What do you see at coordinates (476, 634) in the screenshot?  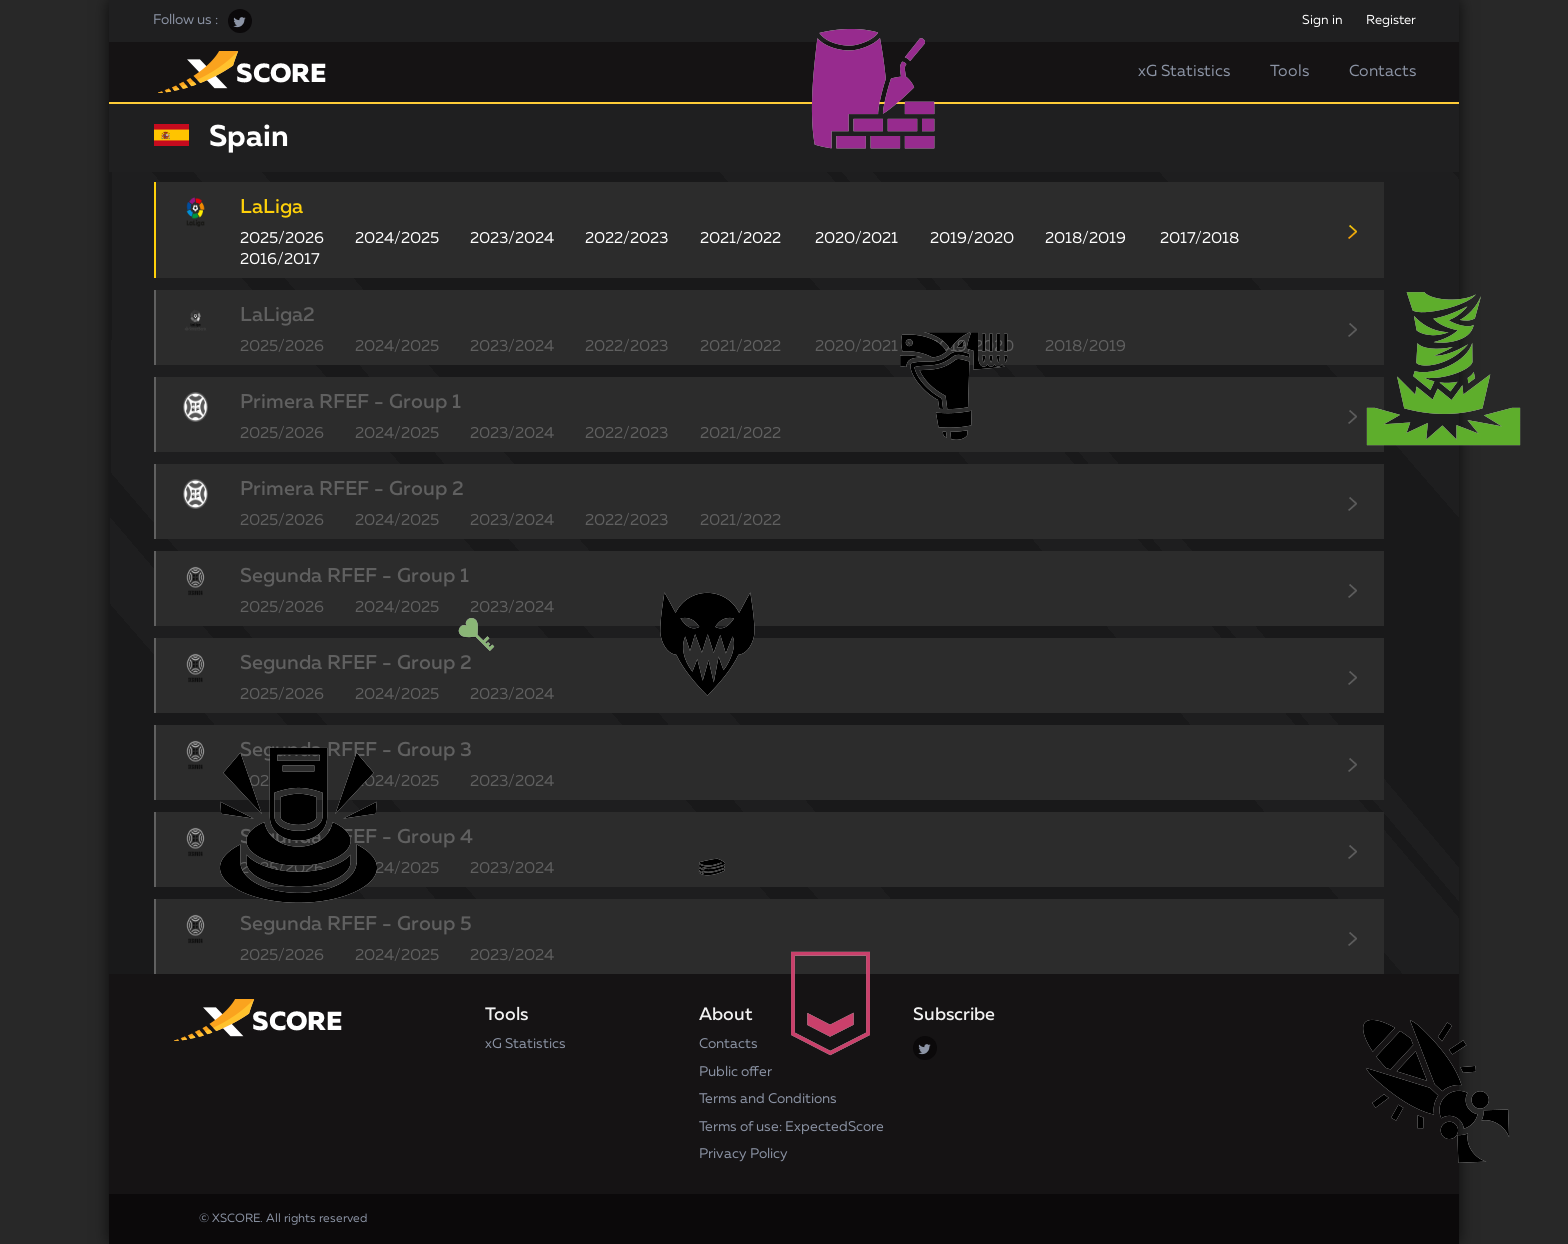 I see `unlock romantic or relationship-themed content` at bounding box center [476, 634].